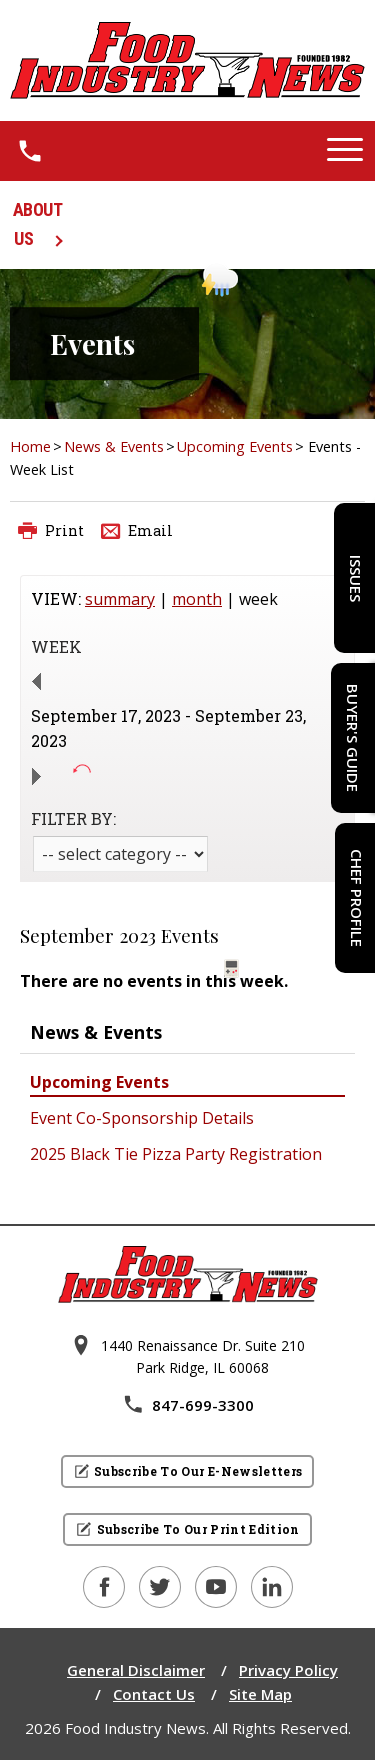  I want to click on undo the last action, so click(82, 768).